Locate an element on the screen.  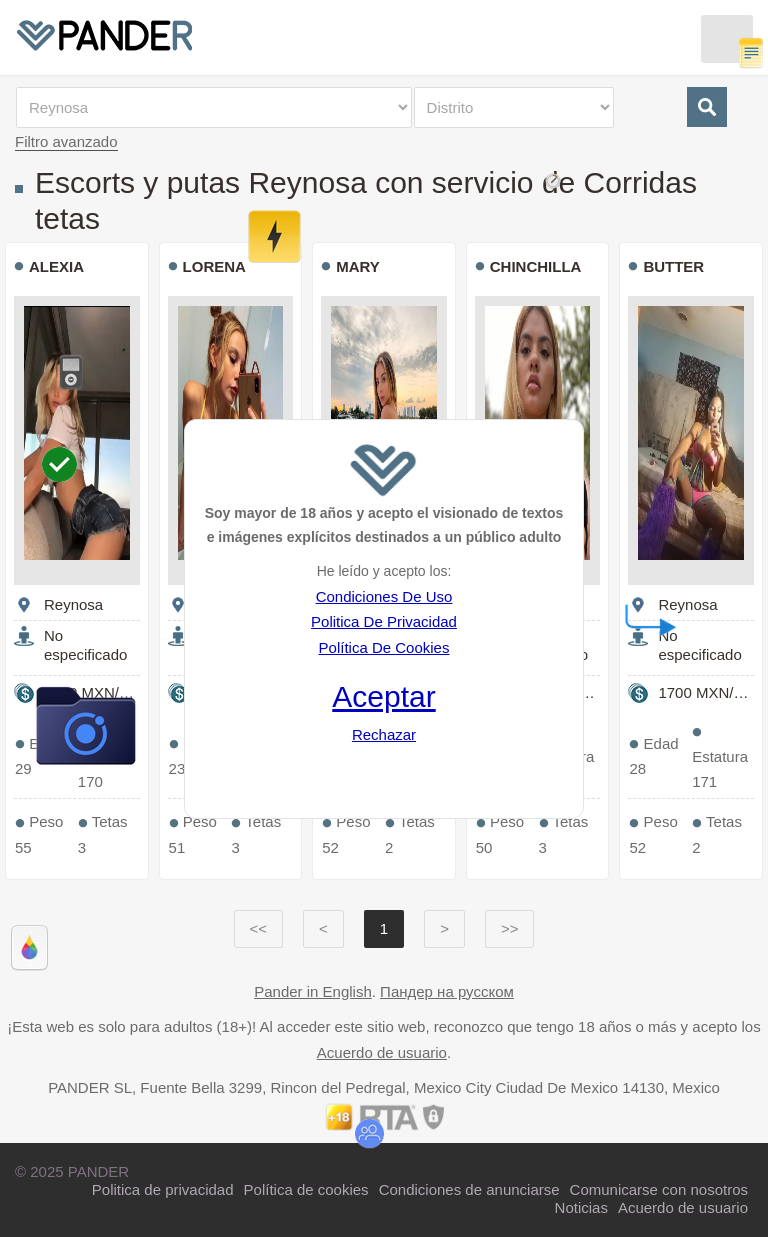
open power management settings is located at coordinates (274, 236).